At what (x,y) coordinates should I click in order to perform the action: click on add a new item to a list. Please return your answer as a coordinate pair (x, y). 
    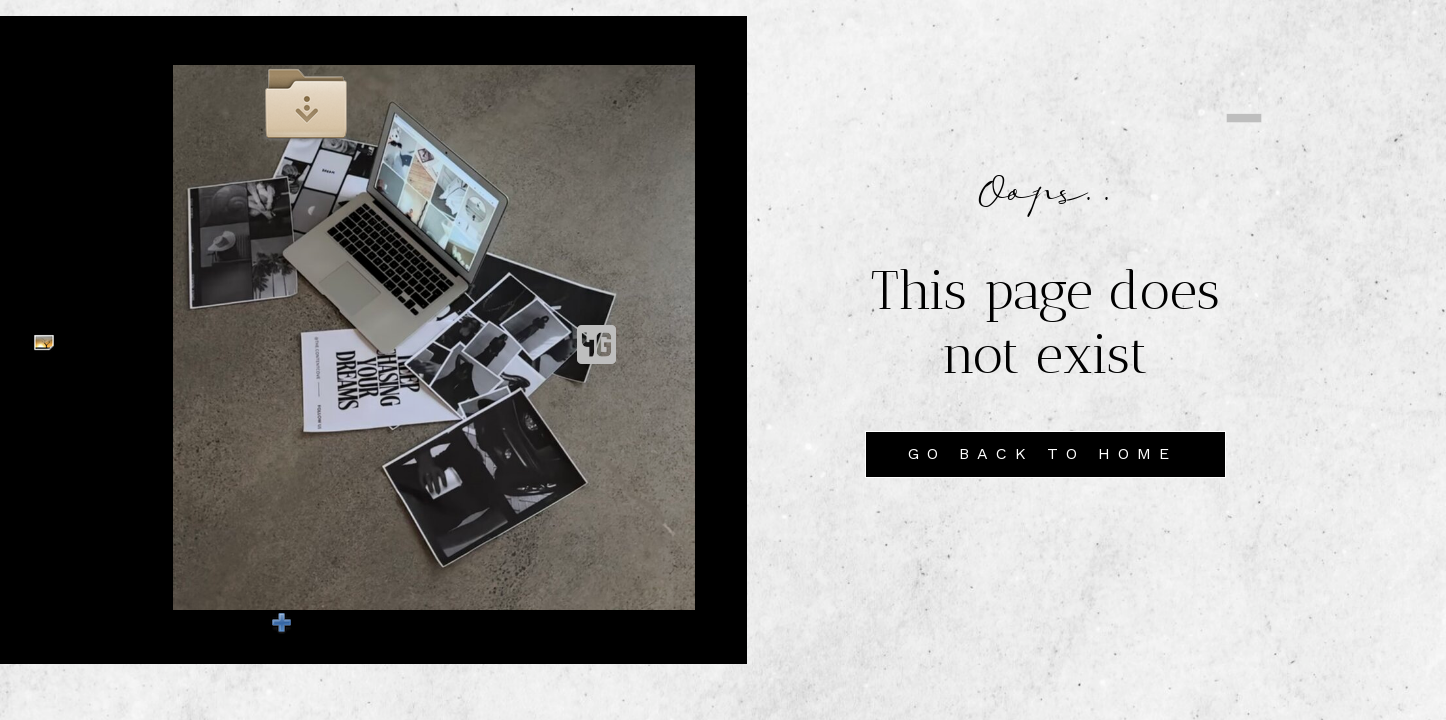
    Looking at the image, I should click on (281, 623).